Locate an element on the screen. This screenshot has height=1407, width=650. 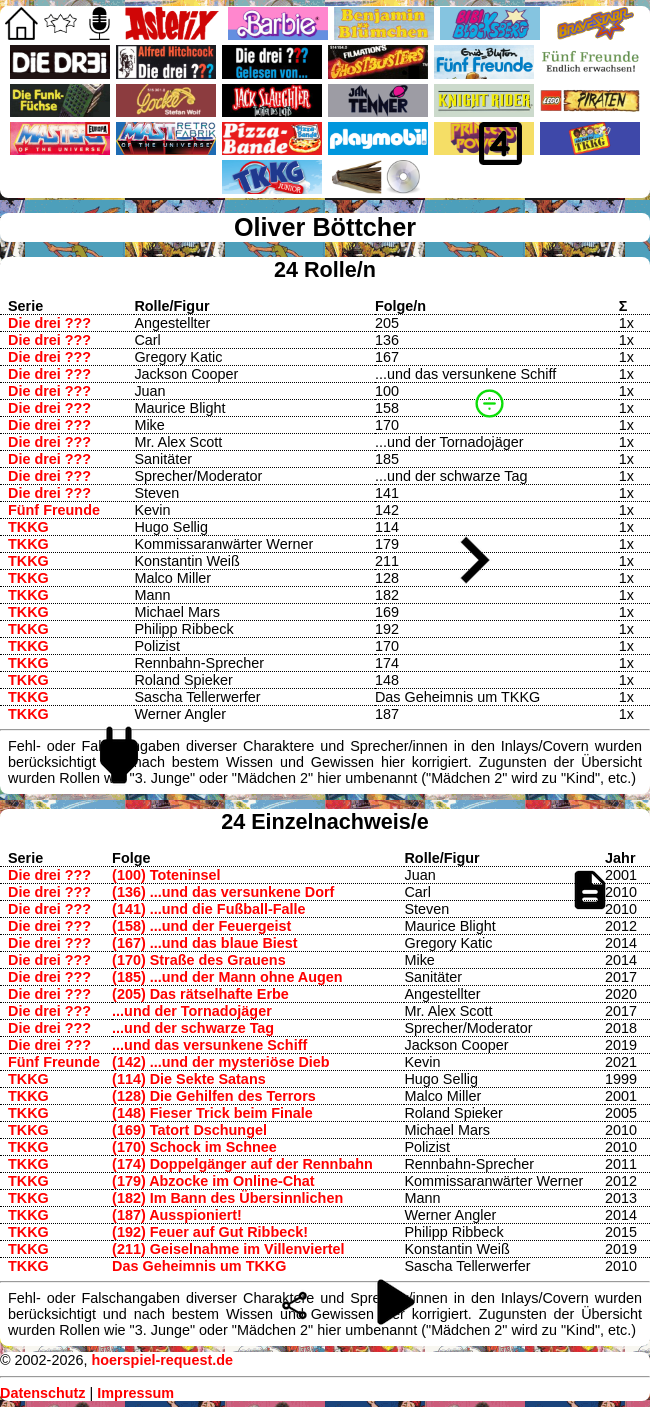
share content with others is located at coordinates (294, 1305).